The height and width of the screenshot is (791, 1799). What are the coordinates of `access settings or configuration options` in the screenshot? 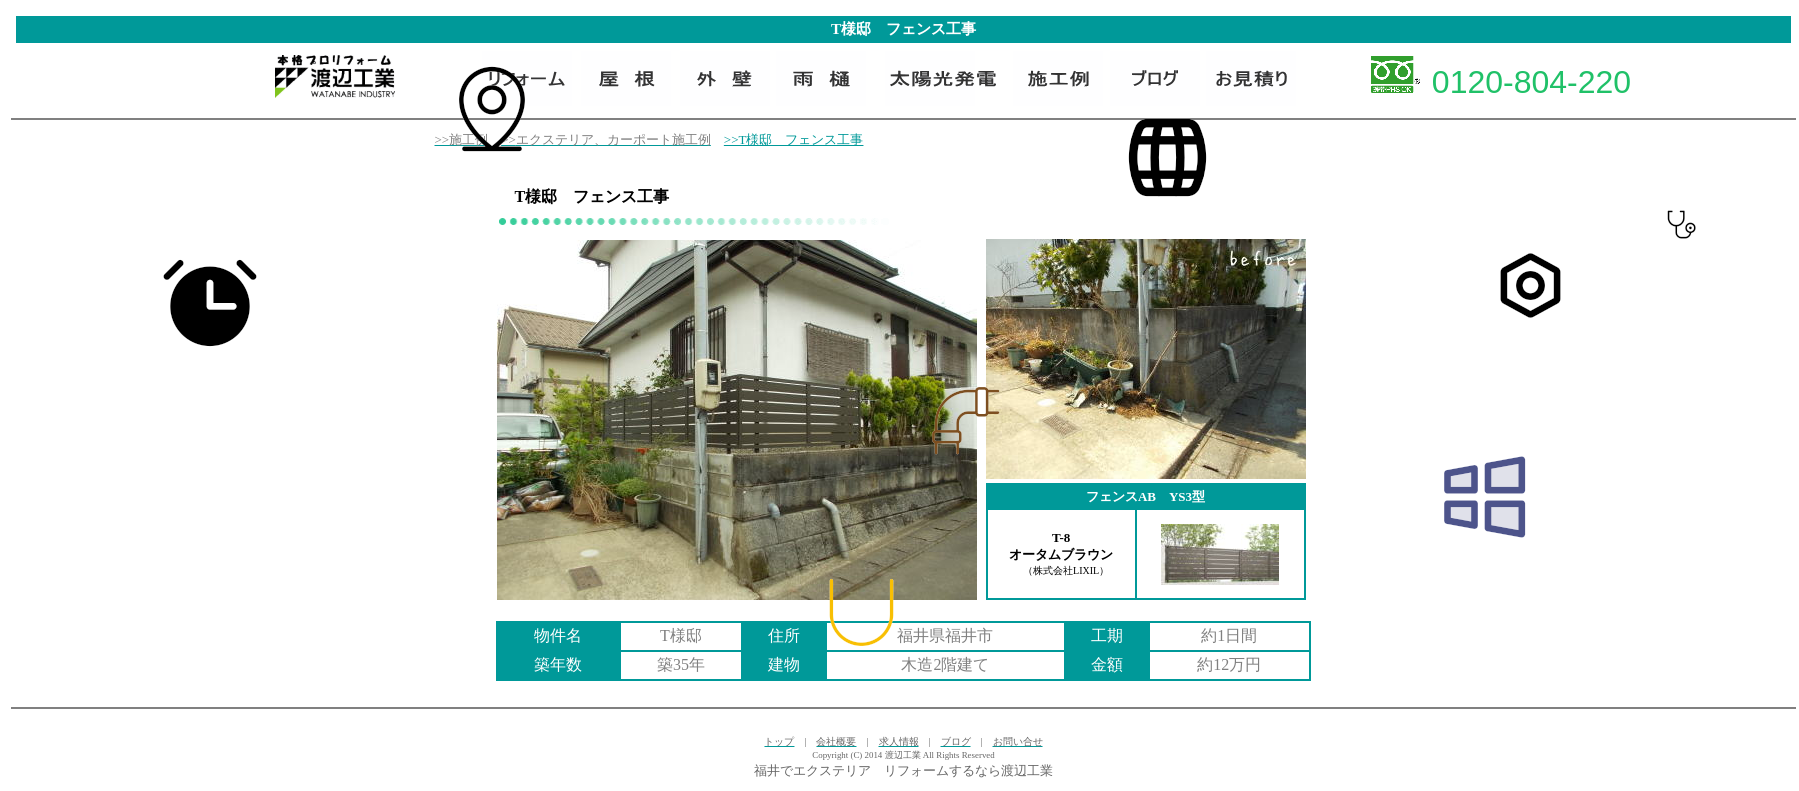 It's located at (1530, 285).